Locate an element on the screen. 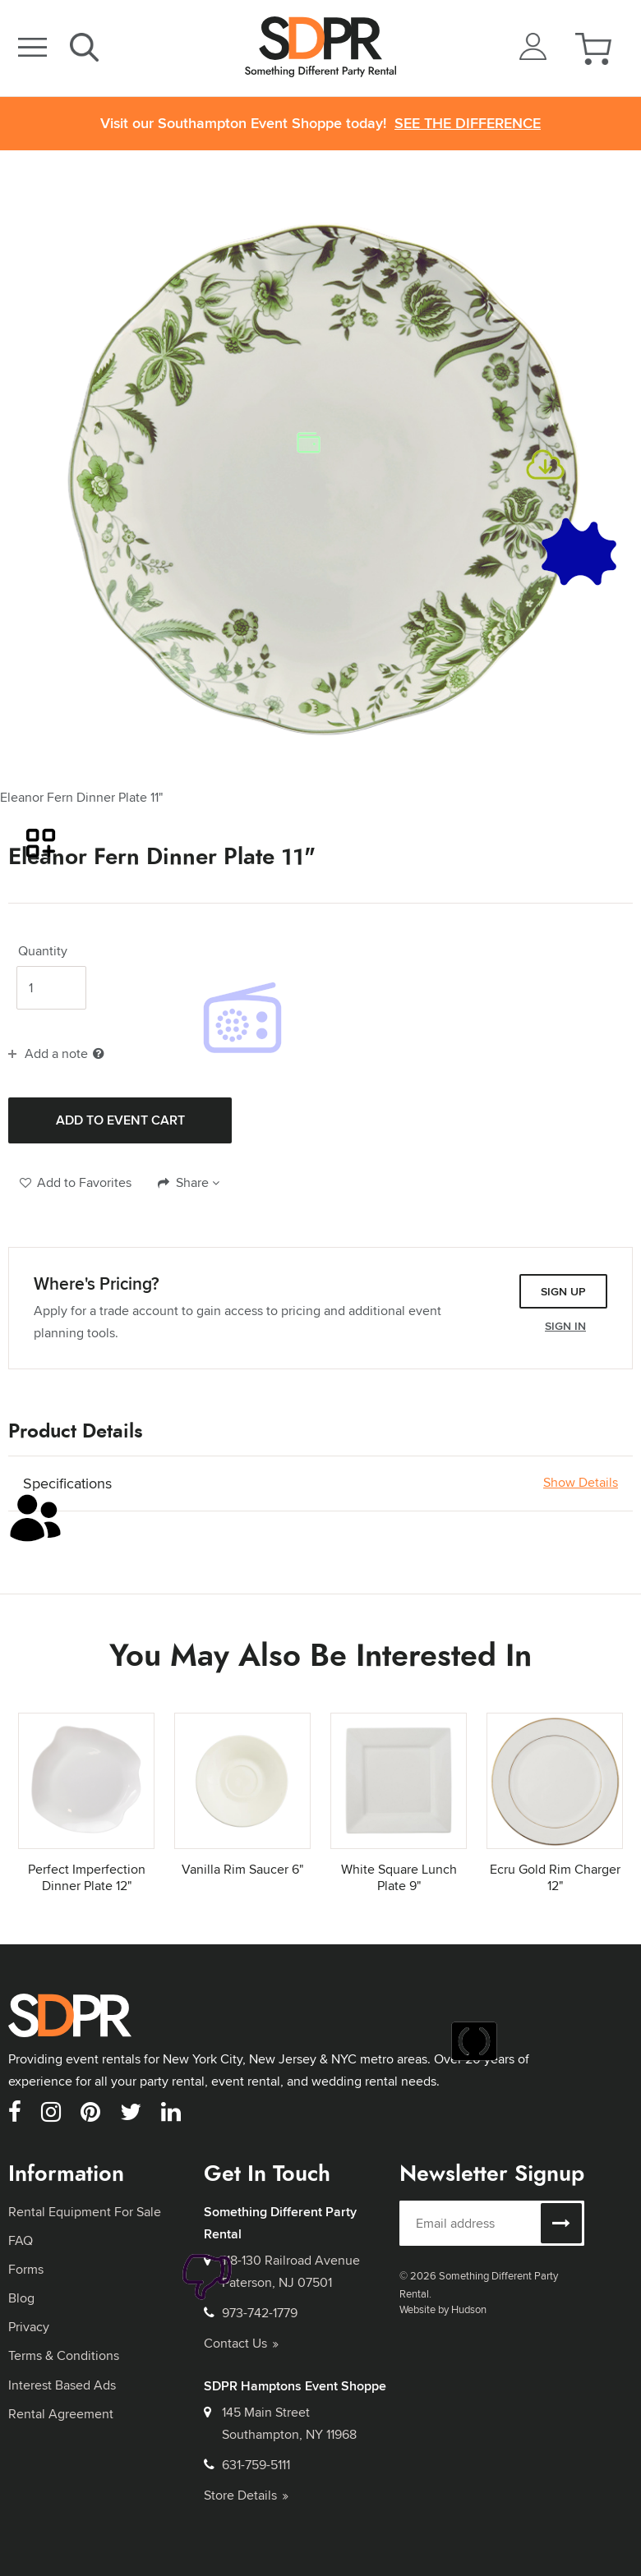 This screenshot has width=641, height=2576. listen to radio or audio broadcasts is located at coordinates (242, 1017).